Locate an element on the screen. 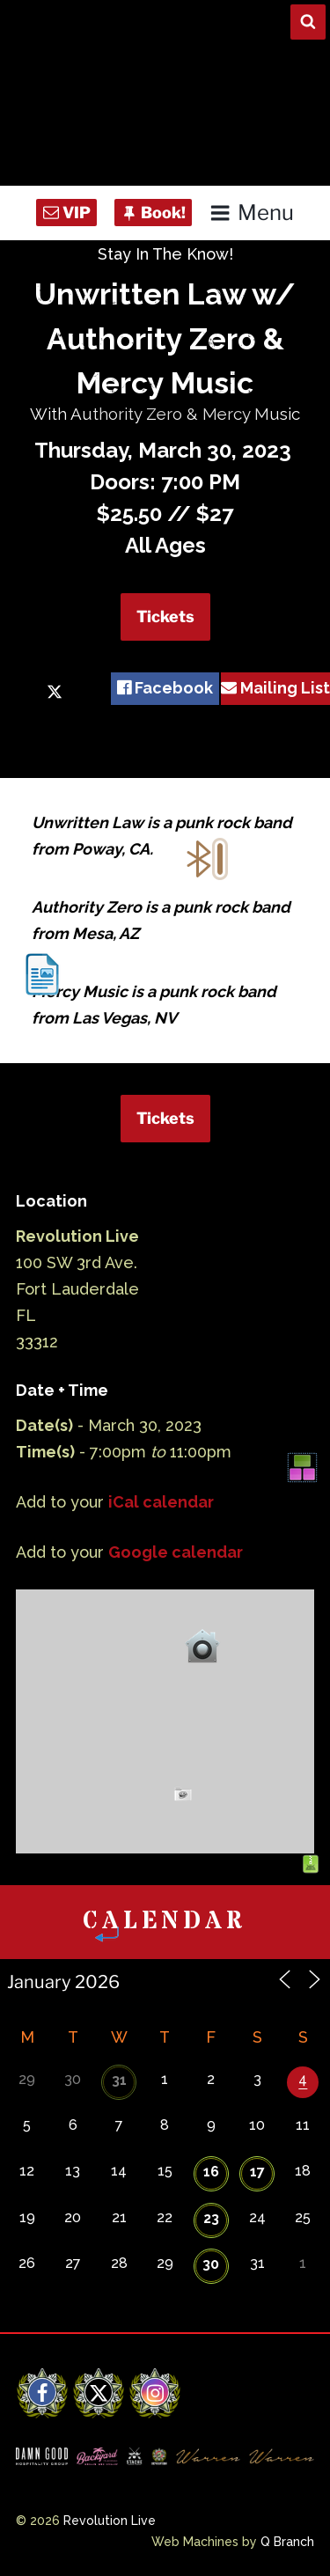 The image size is (330, 2576). view bluetooth device battery status is located at coordinates (207, 859).